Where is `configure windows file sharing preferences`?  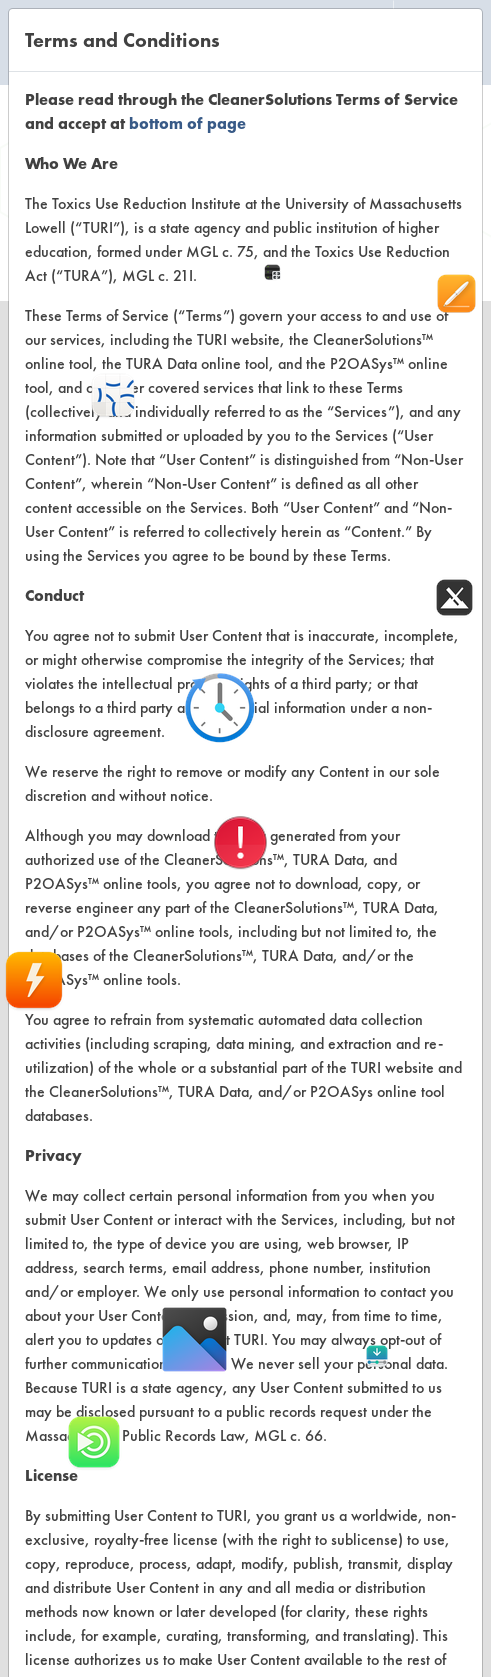
configure windows file sharing preferences is located at coordinates (272, 272).